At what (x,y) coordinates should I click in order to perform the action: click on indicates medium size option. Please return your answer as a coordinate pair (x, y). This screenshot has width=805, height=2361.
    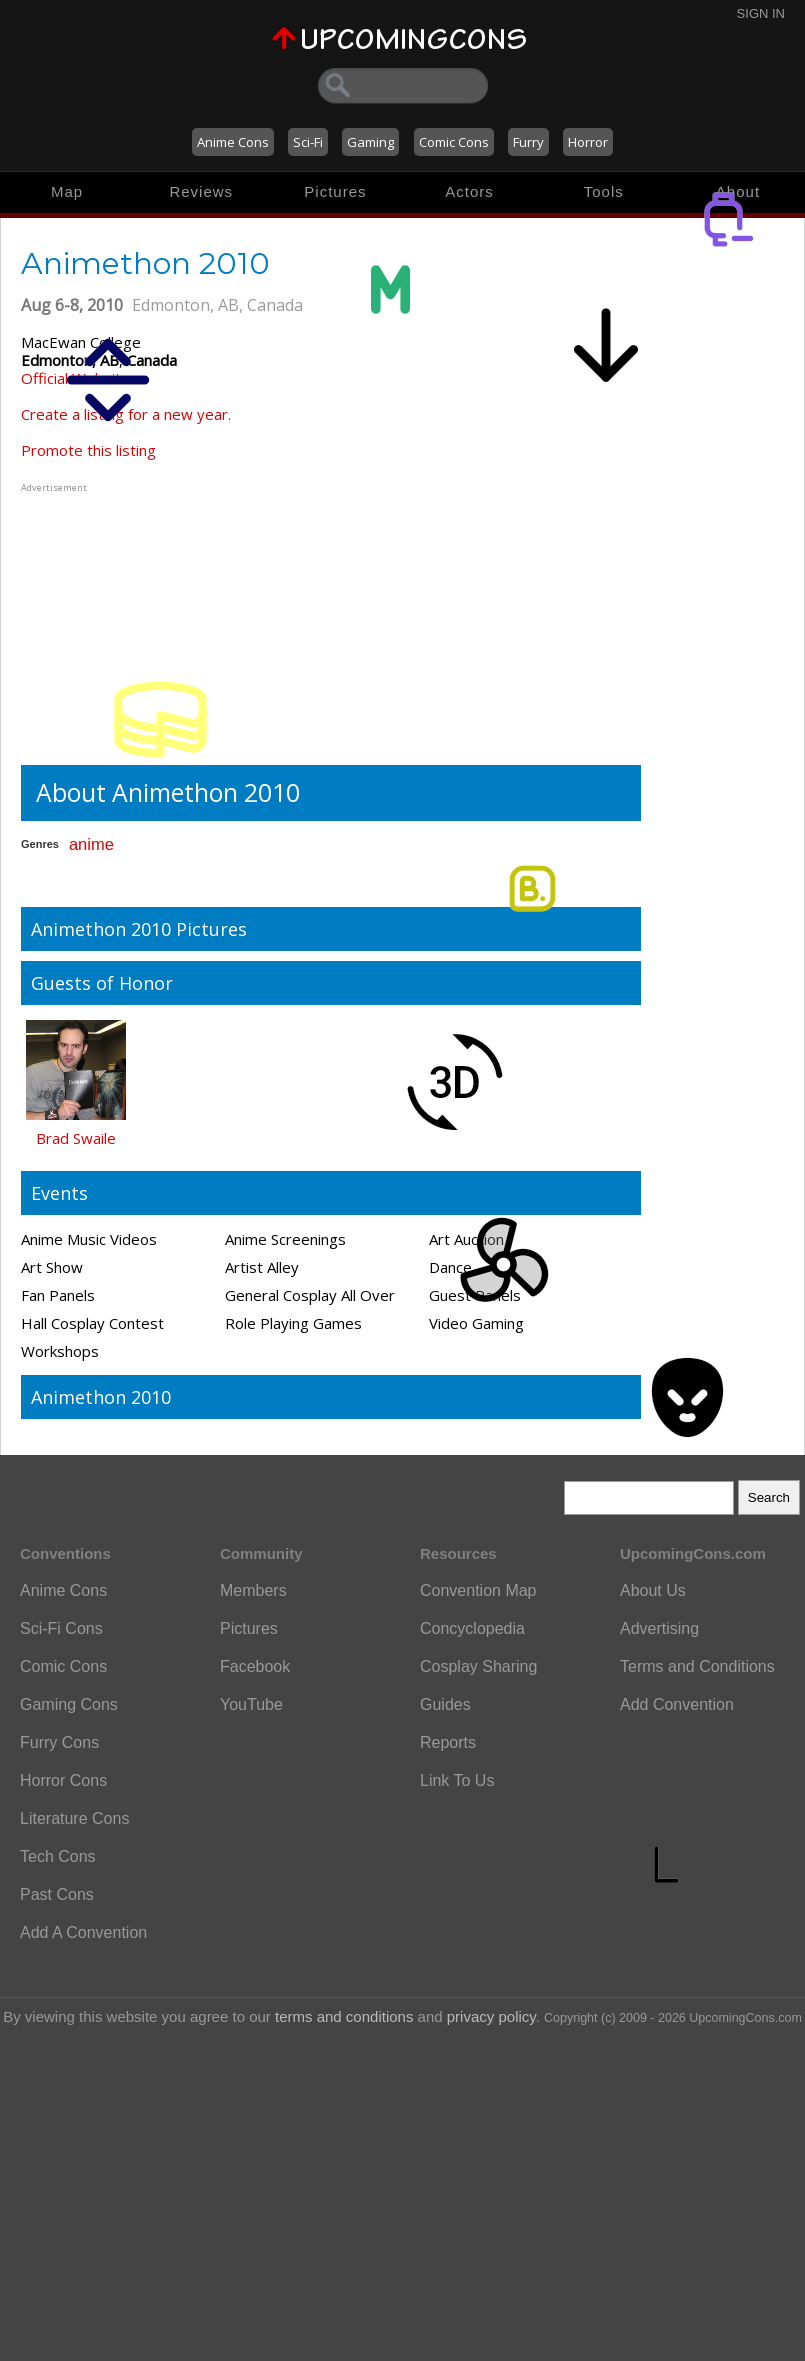
    Looking at the image, I should click on (390, 289).